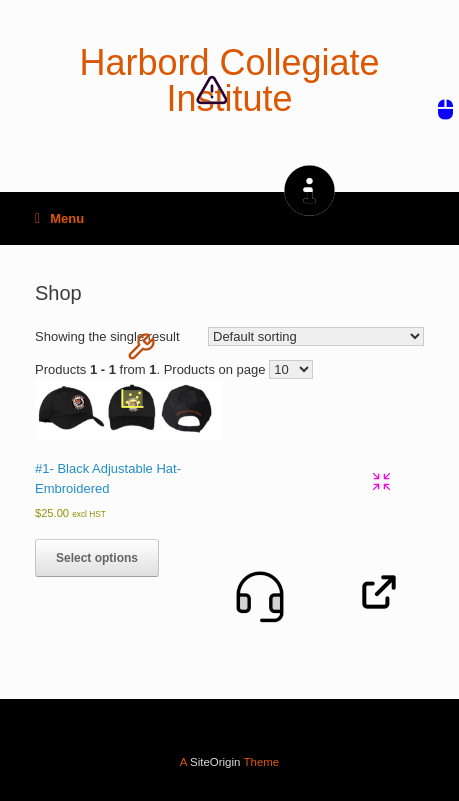 The height and width of the screenshot is (801, 459). What do you see at coordinates (379, 592) in the screenshot?
I see `open link in a new tab or window` at bounding box center [379, 592].